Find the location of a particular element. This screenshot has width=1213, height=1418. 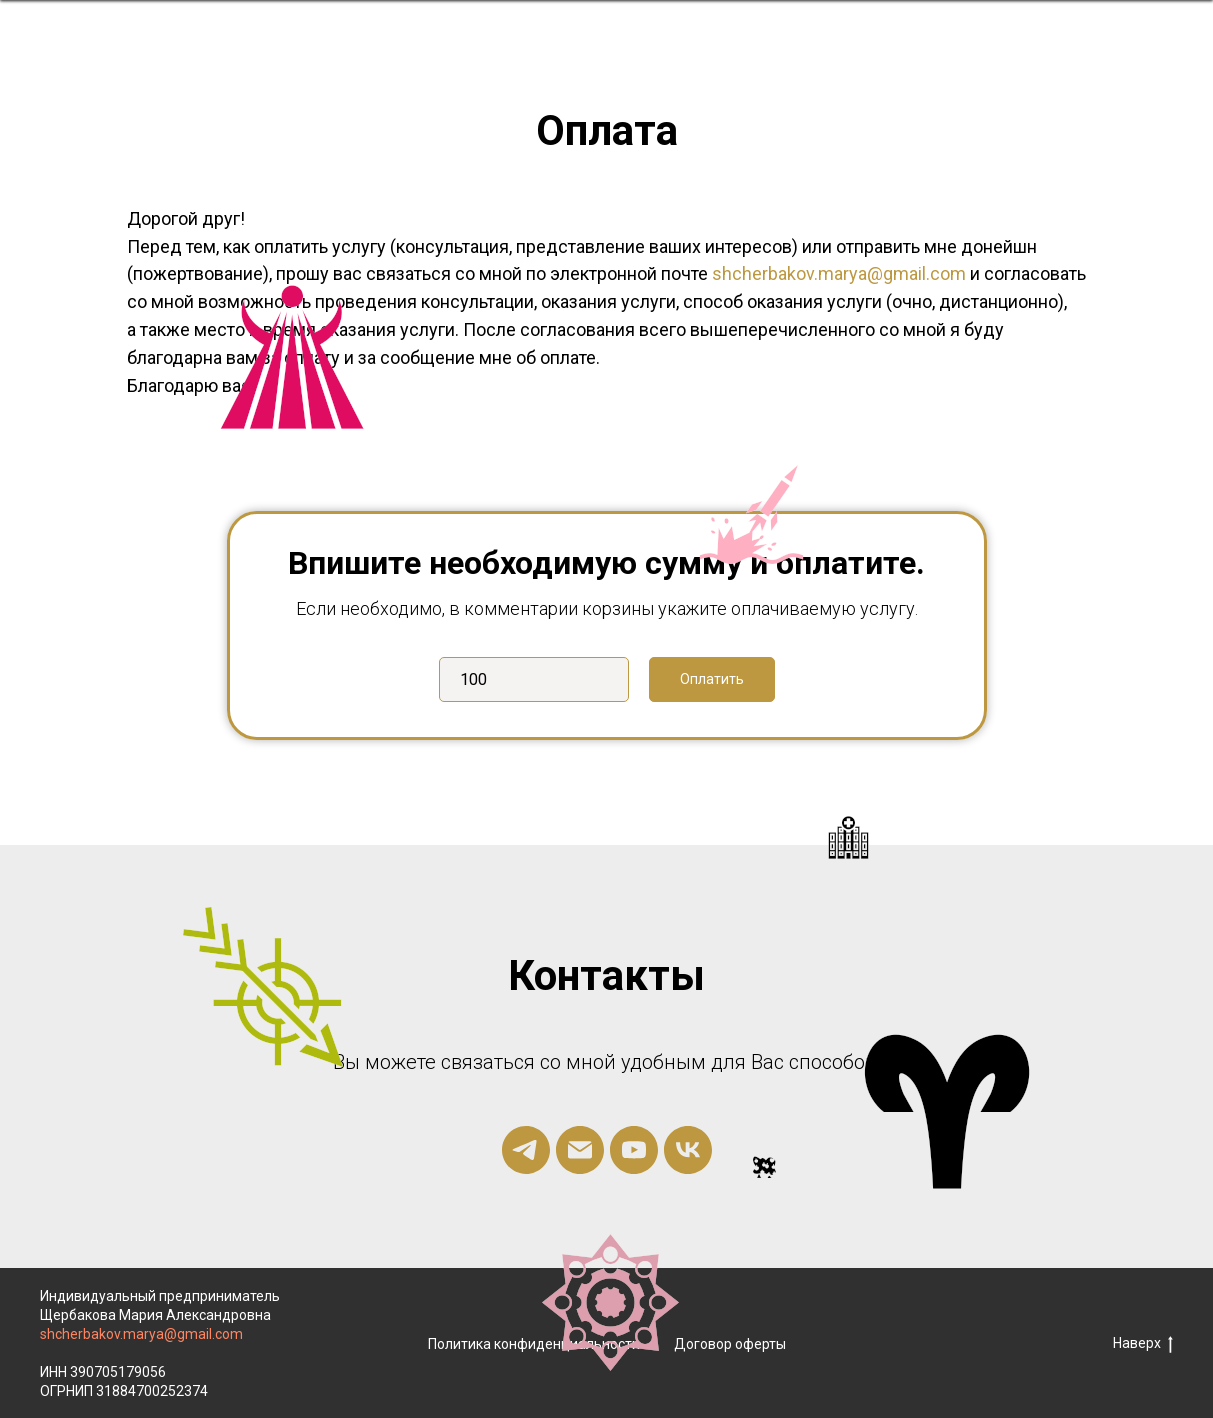

find nearby hospitals or medical facilities is located at coordinates (848, 837).